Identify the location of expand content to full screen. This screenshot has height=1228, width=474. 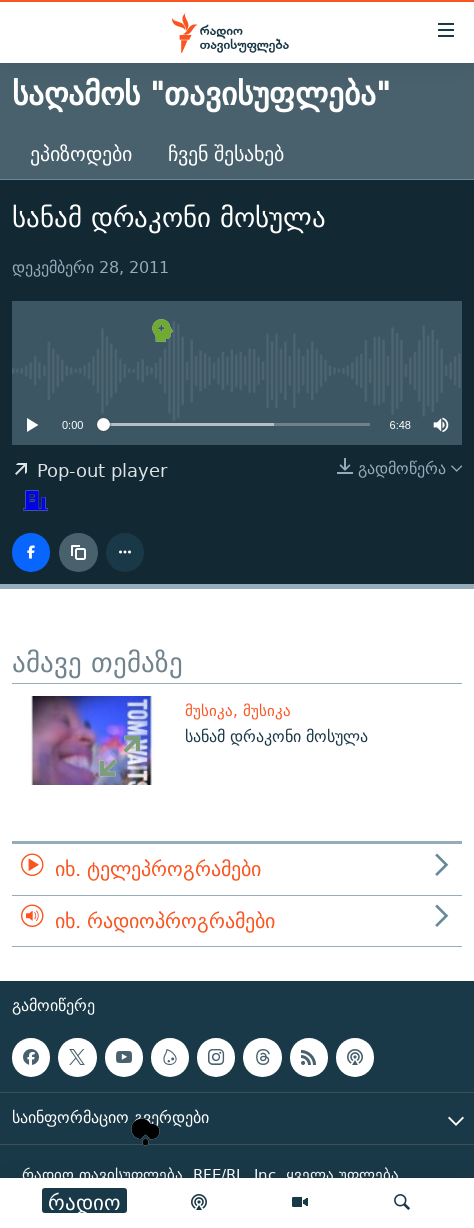
(120, 756).